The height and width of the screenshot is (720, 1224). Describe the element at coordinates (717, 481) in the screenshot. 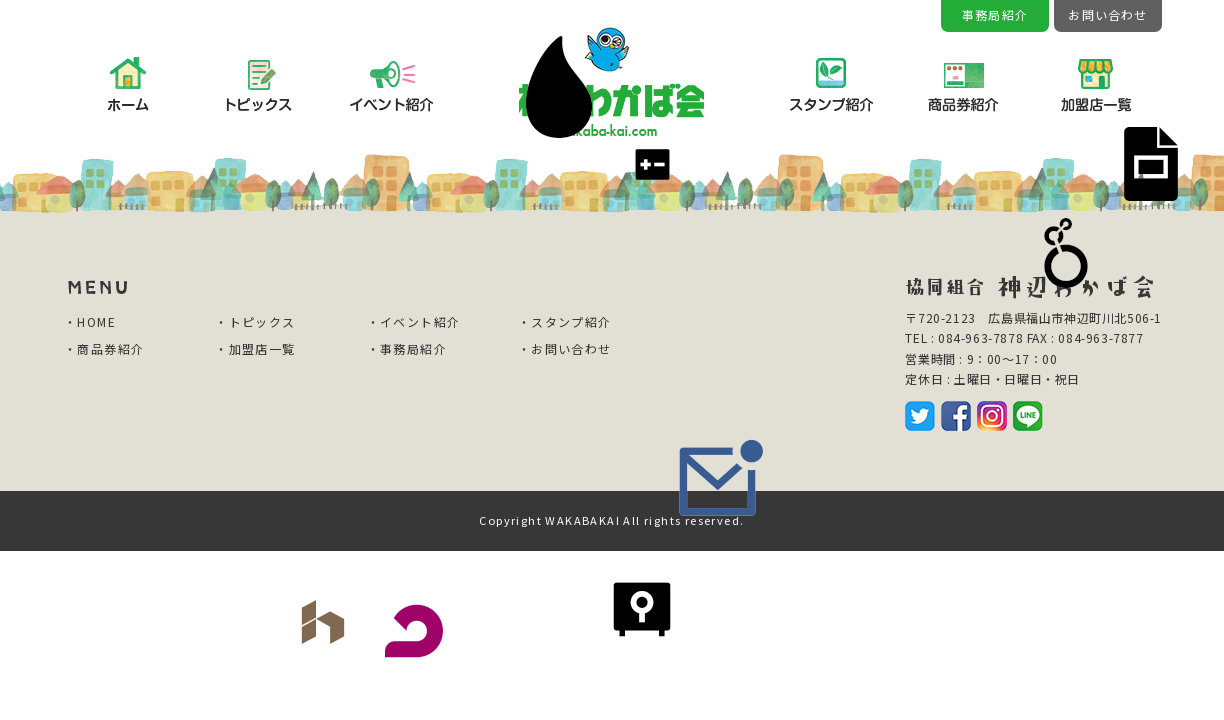

I see `indicates unread mail or messages` at that location.